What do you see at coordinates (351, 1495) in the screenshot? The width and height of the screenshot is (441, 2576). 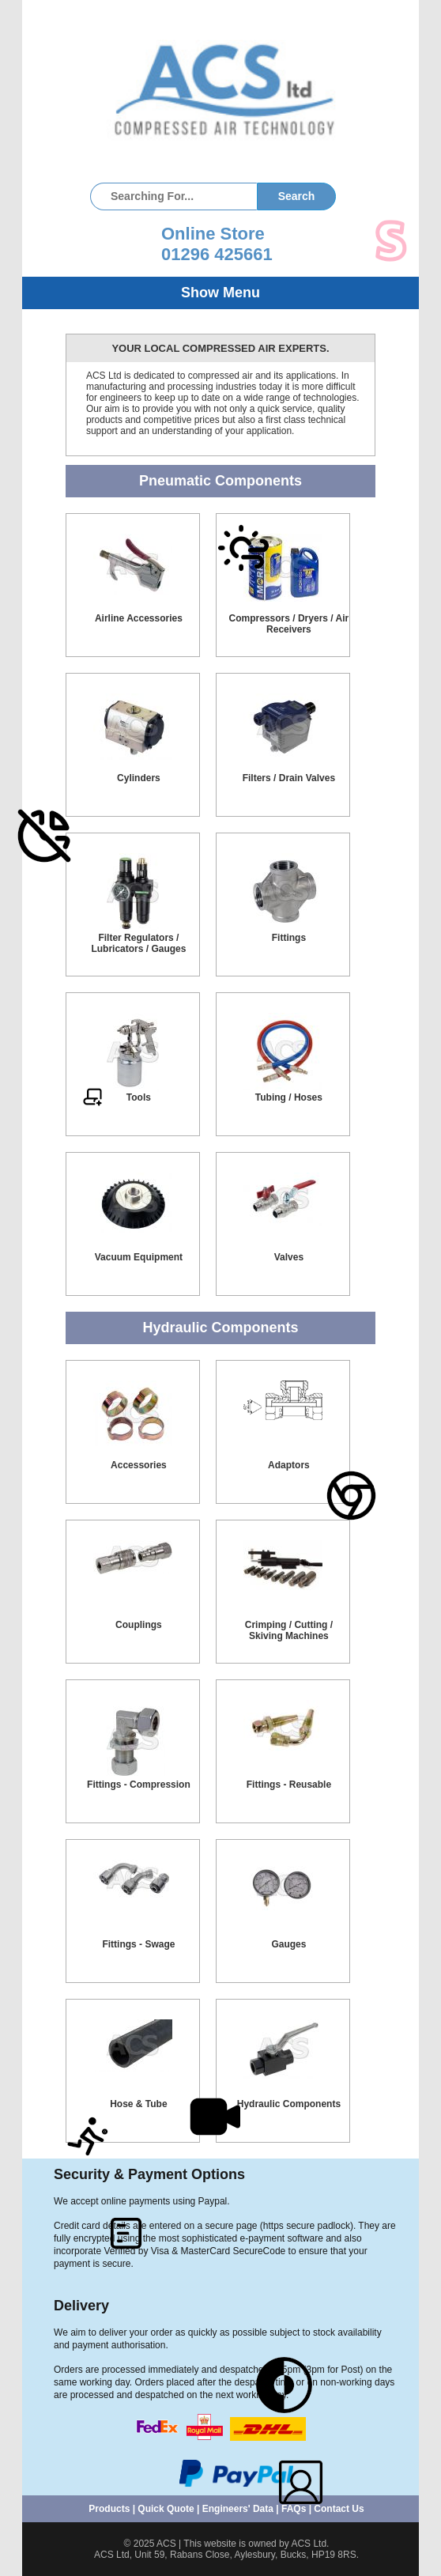 I see `open chromium browser` at bounding box center [351, 1495].